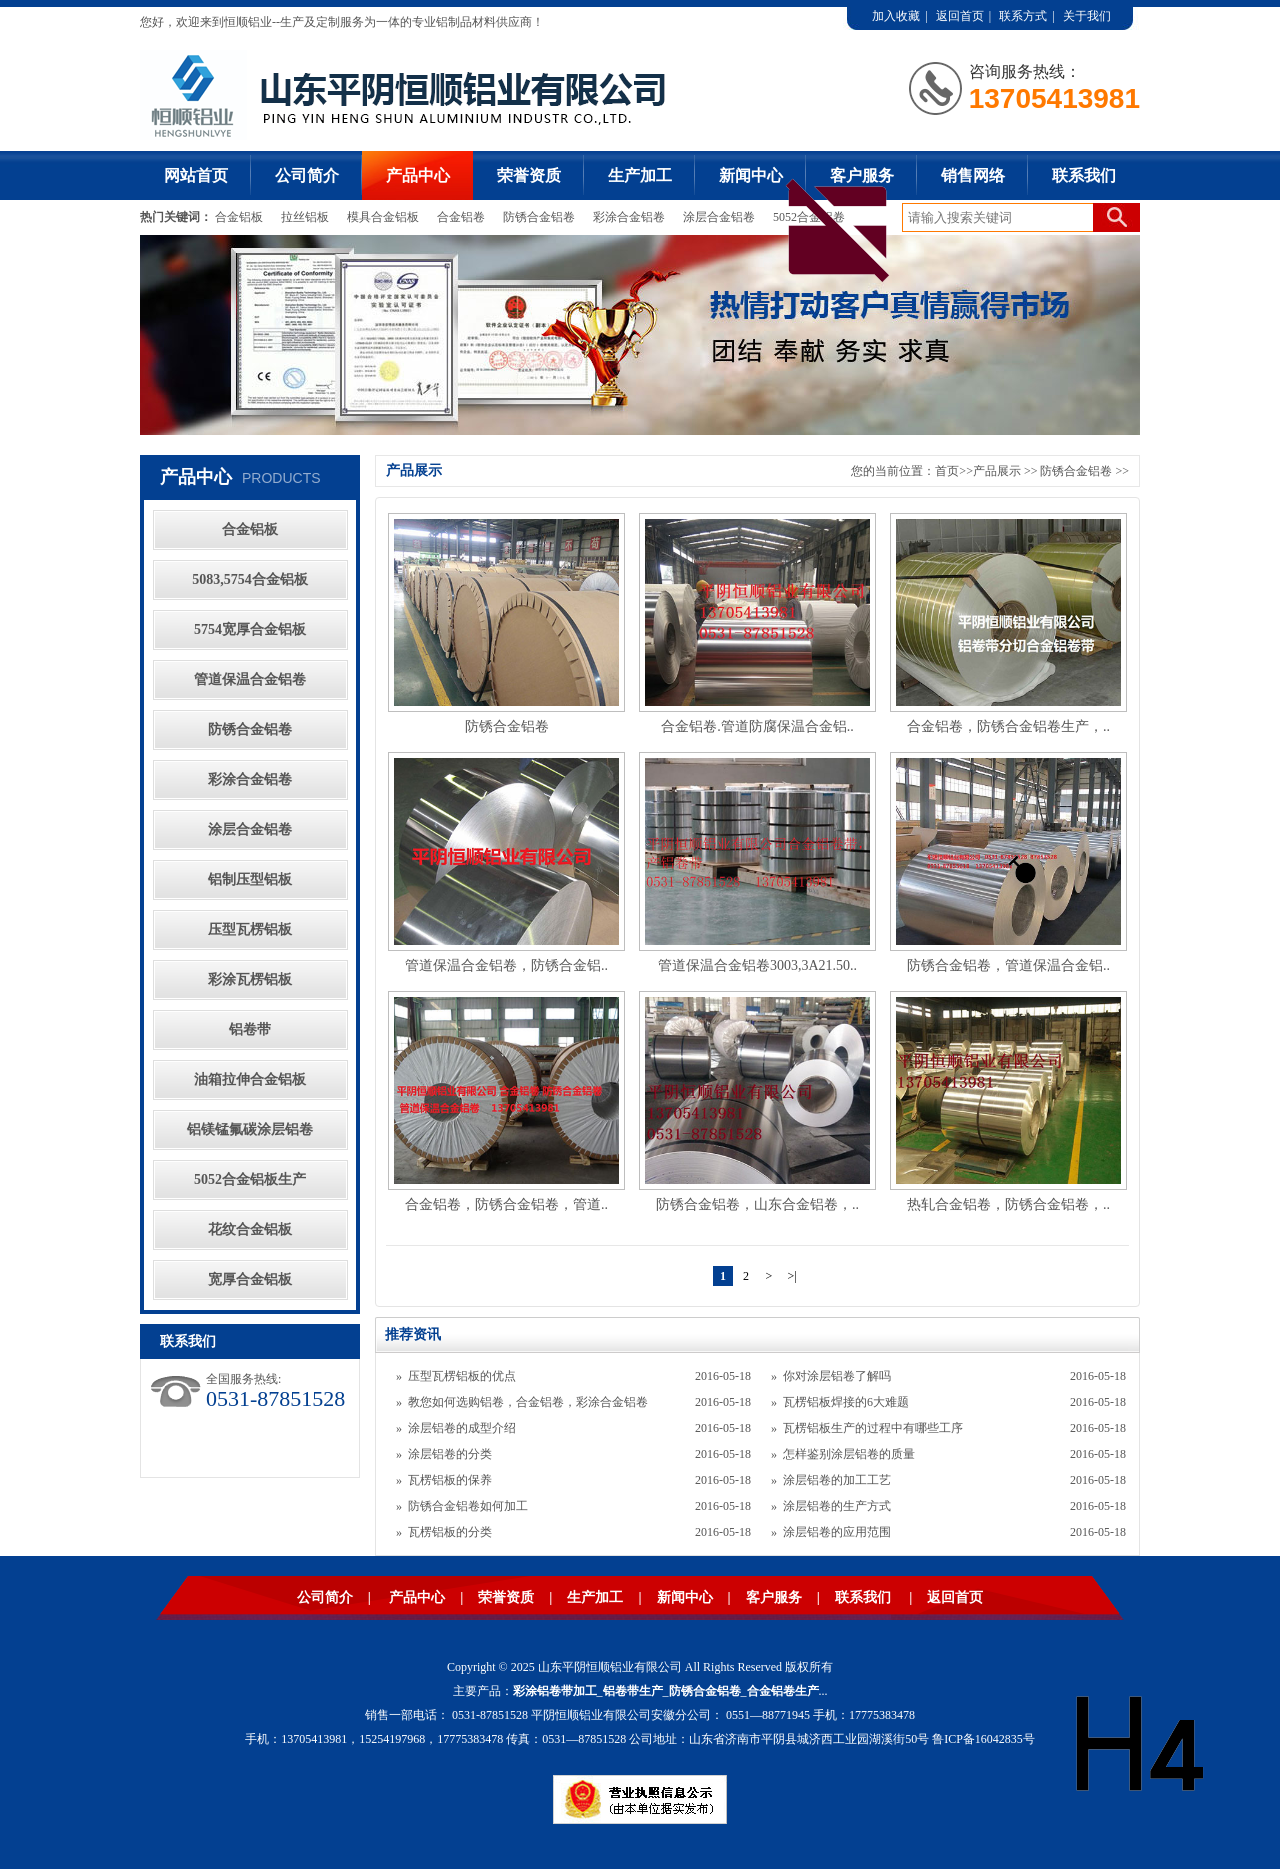  Describe the element at coordinates (837, 230) in the screenshot. I see `no credit card required` at that location.